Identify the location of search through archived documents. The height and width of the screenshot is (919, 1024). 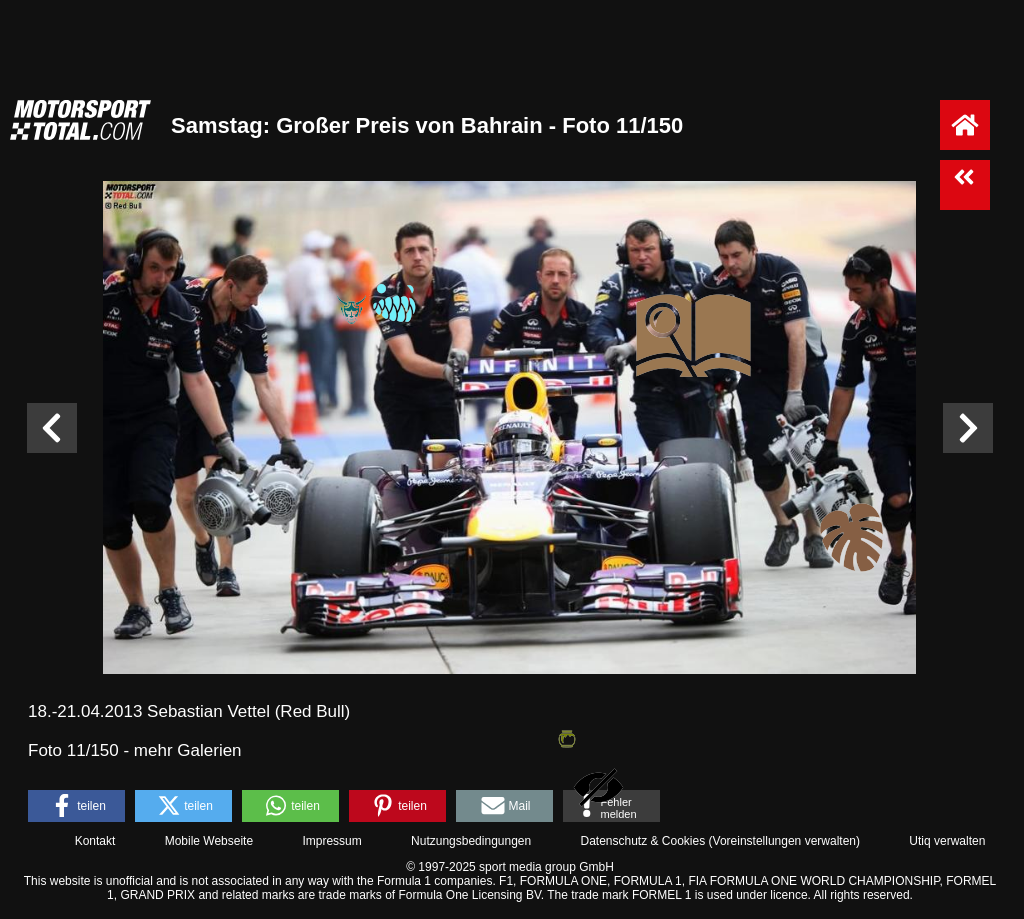
(693, 335).